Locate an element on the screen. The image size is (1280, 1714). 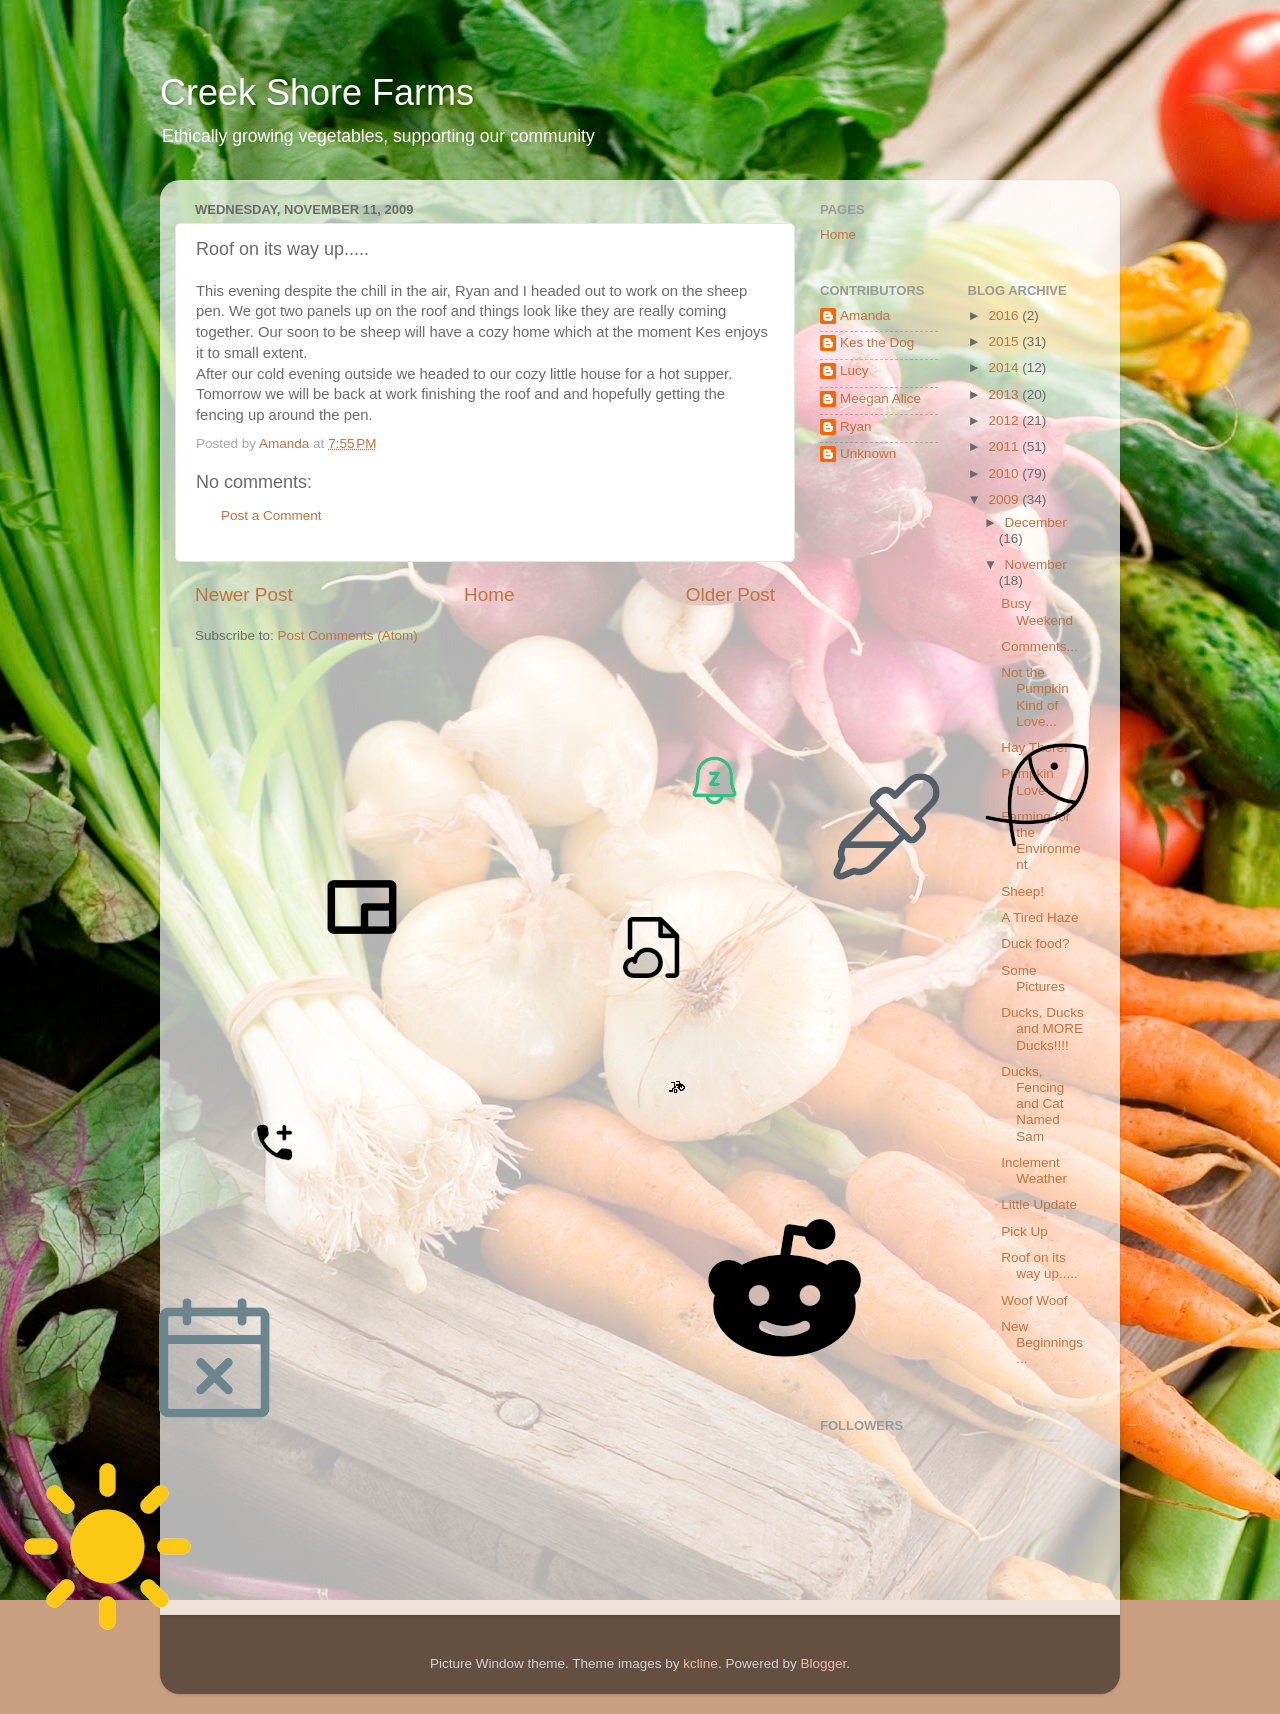
enable picture-in-picture mode is located at coordinates (362, 907).